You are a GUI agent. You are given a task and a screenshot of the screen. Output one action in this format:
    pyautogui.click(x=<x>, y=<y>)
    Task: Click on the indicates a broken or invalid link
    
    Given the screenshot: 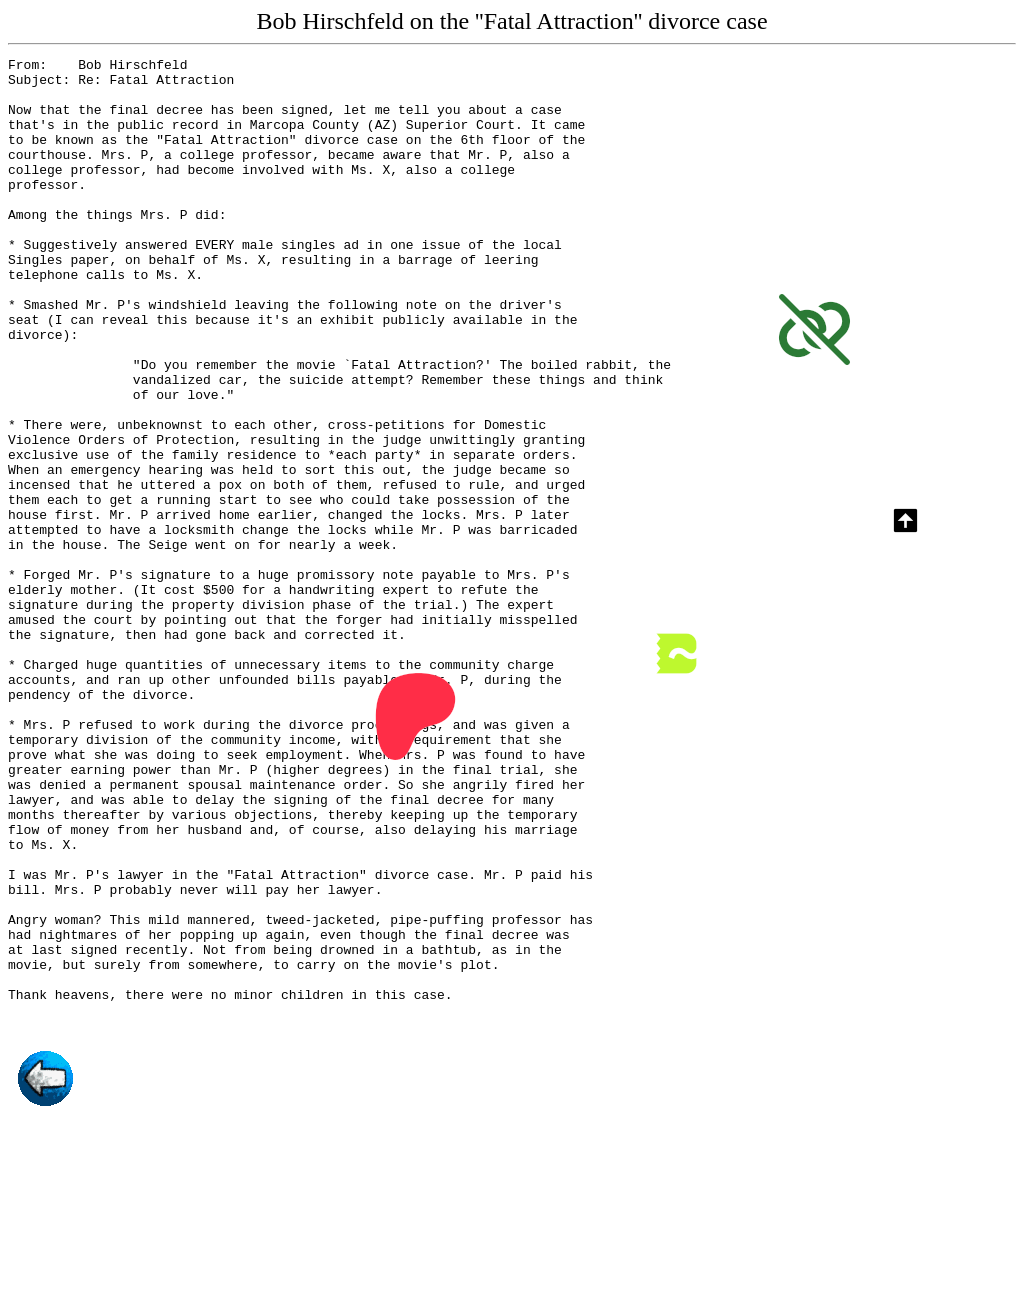 What is the action you would take?
    pyautogui.click(x=814, y=329)
    